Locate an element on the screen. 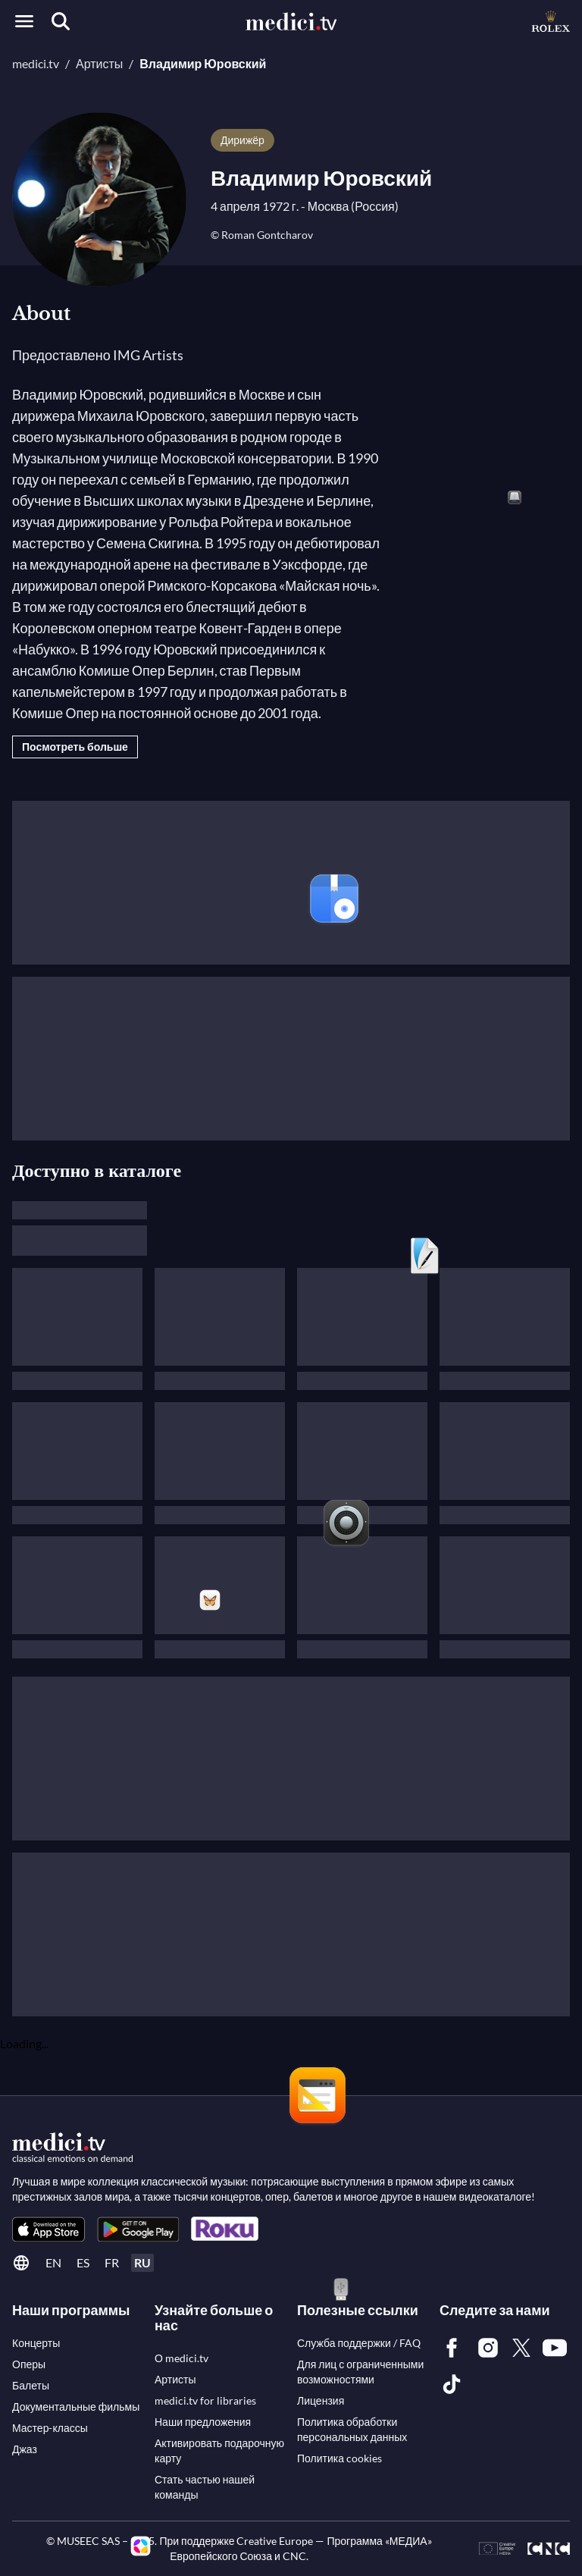 This screenshot has width=582, height=2576. access input source or keyboard layout settings is located at coordinates (334, 899).